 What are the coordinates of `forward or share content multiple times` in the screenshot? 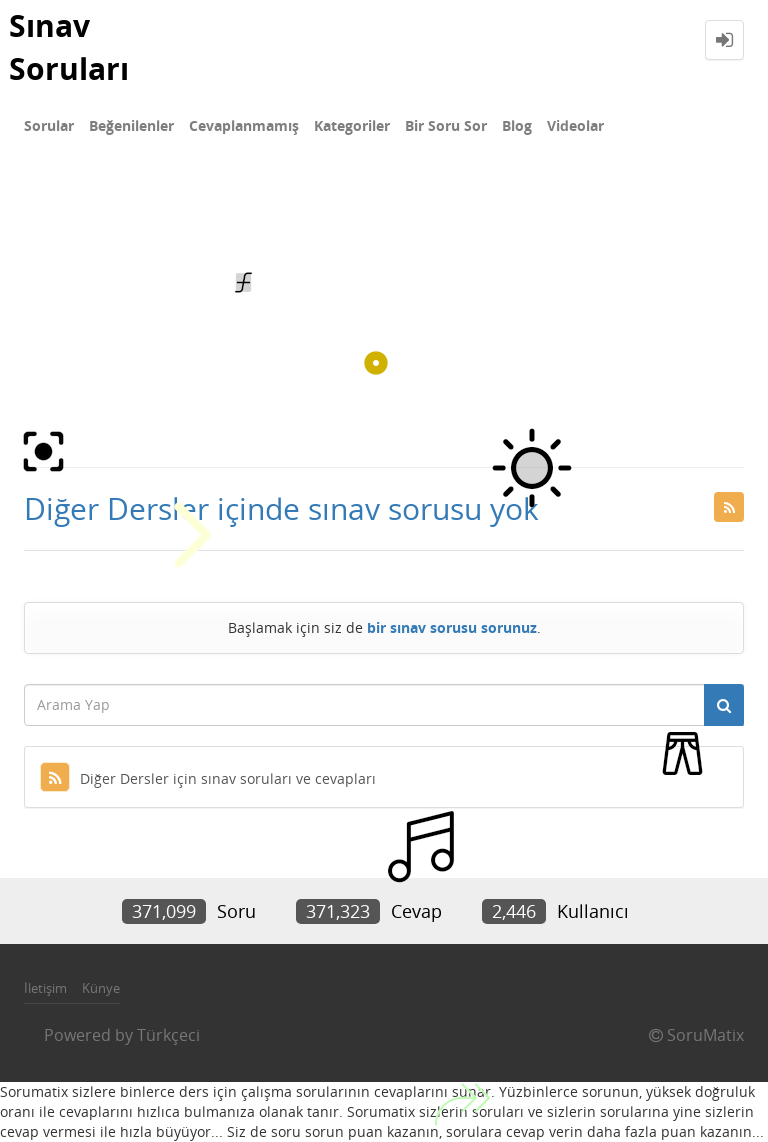 It's located at (462, 1104).